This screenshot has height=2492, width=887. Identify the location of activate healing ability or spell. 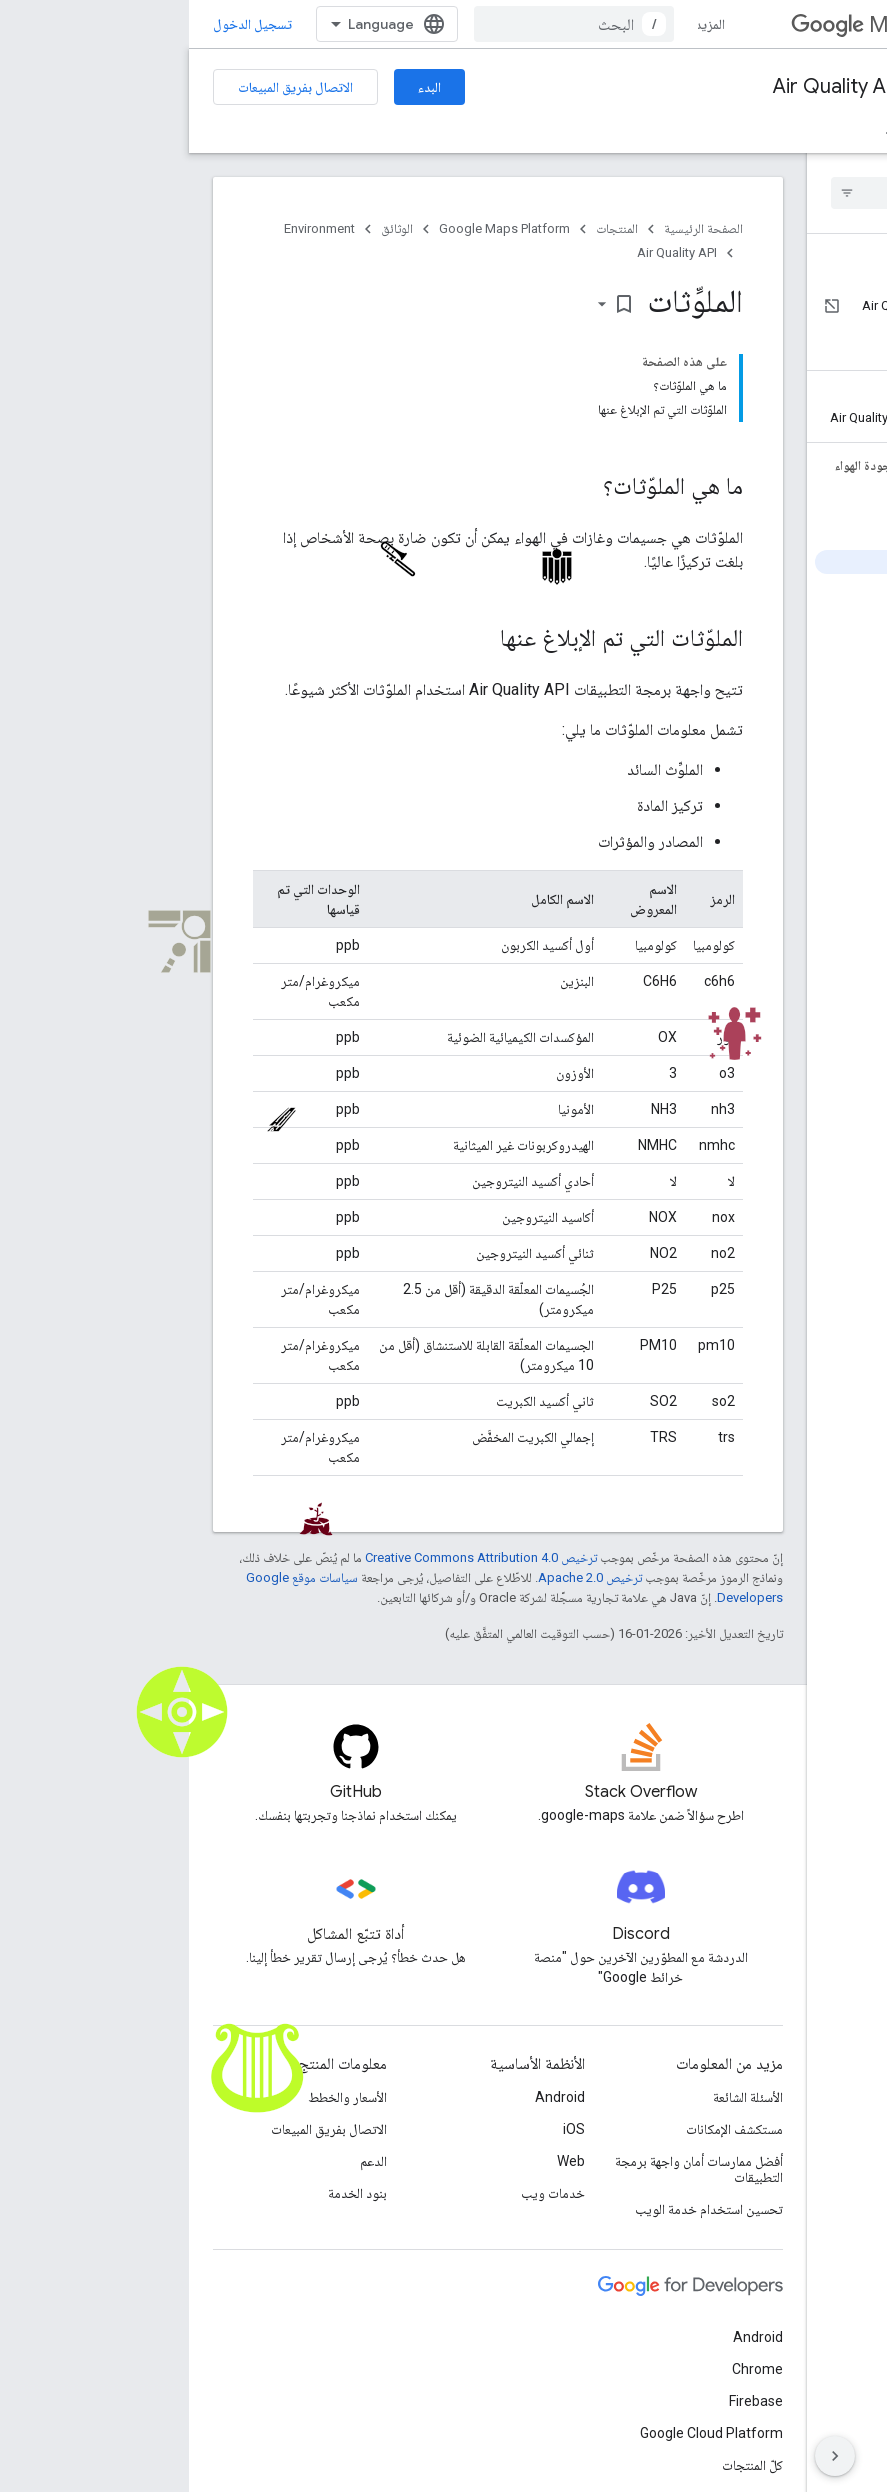
(734, 1033).